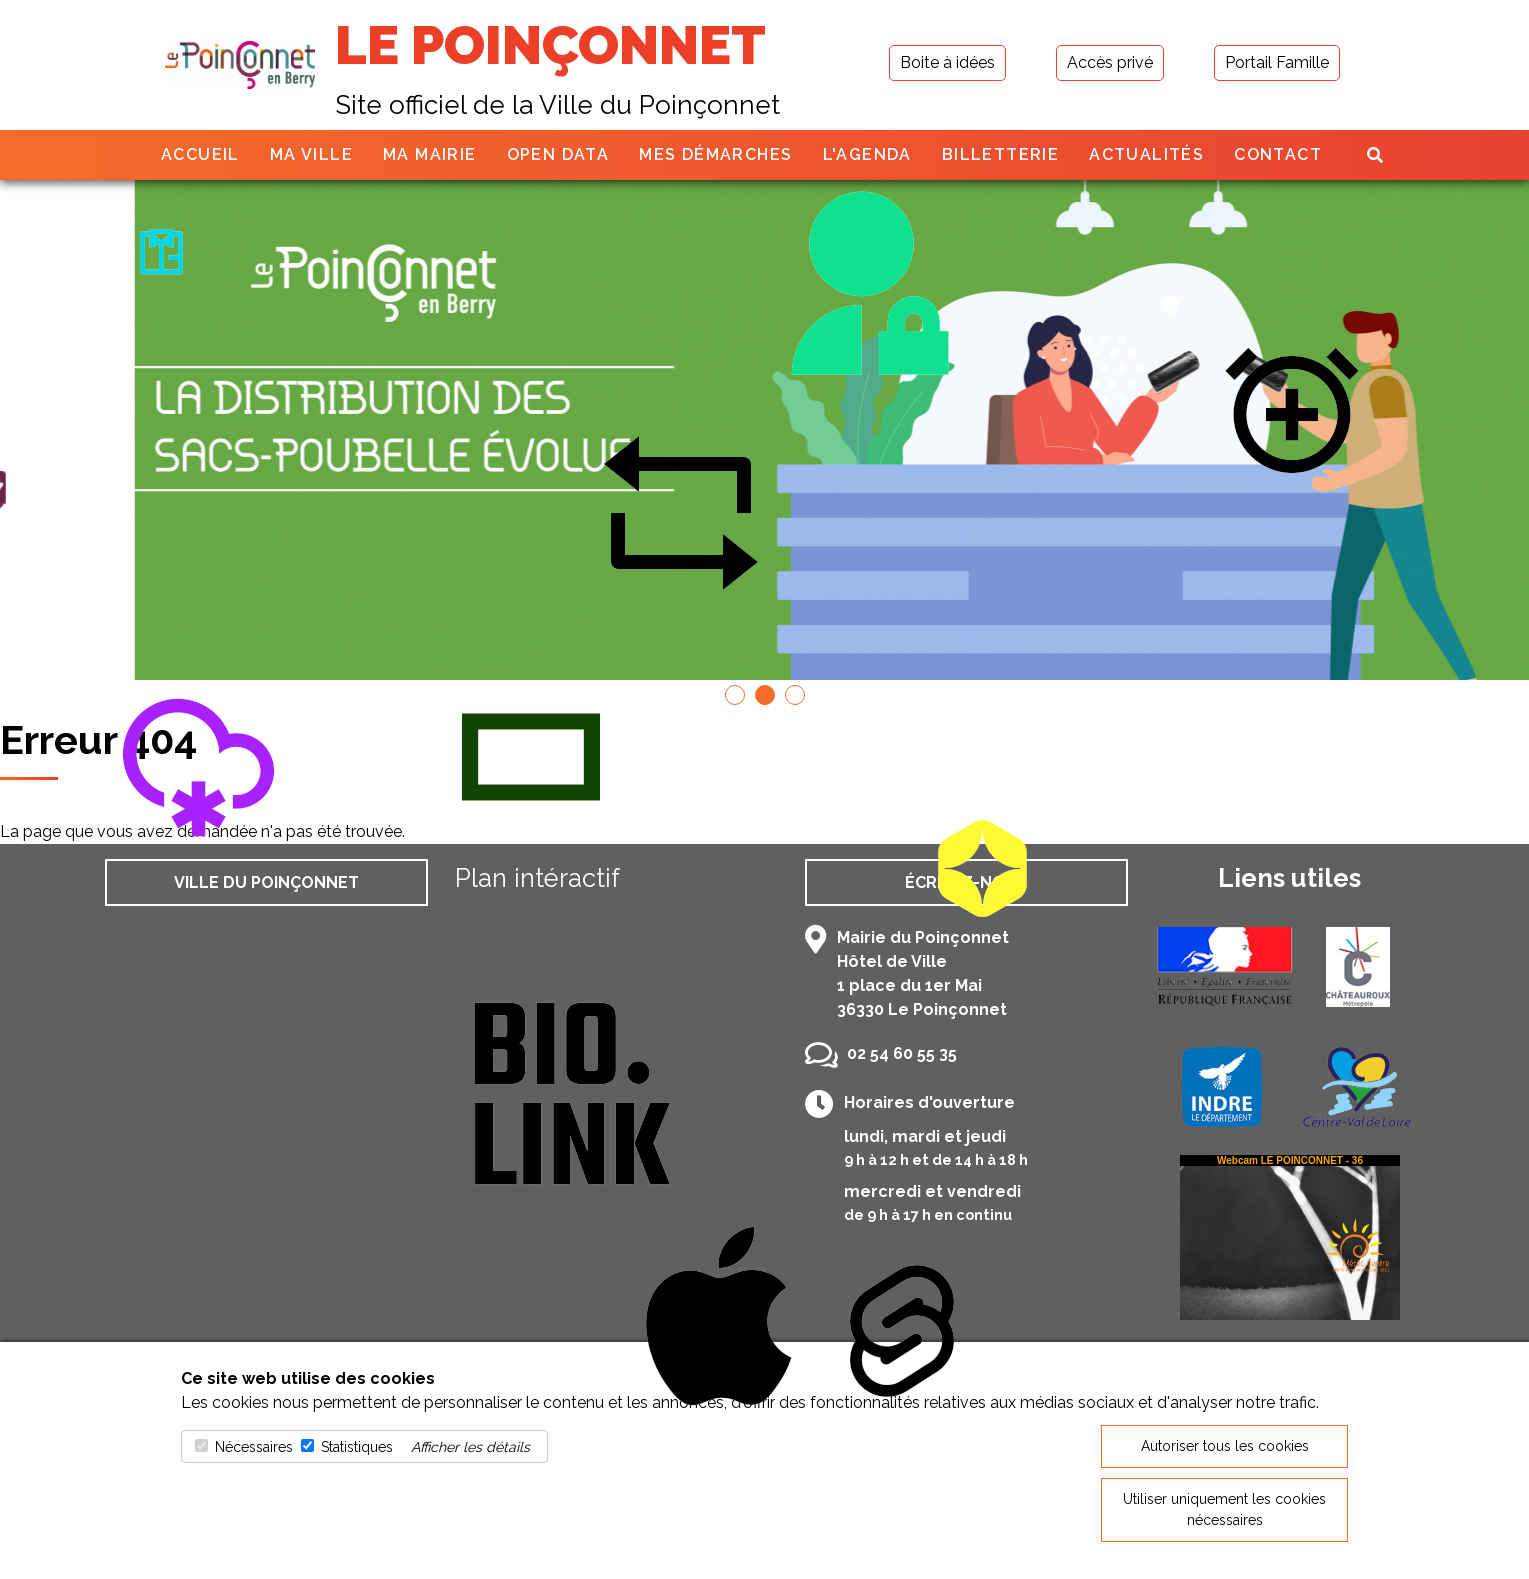  I want to click on link to biolink profile, so click(572, 1093).